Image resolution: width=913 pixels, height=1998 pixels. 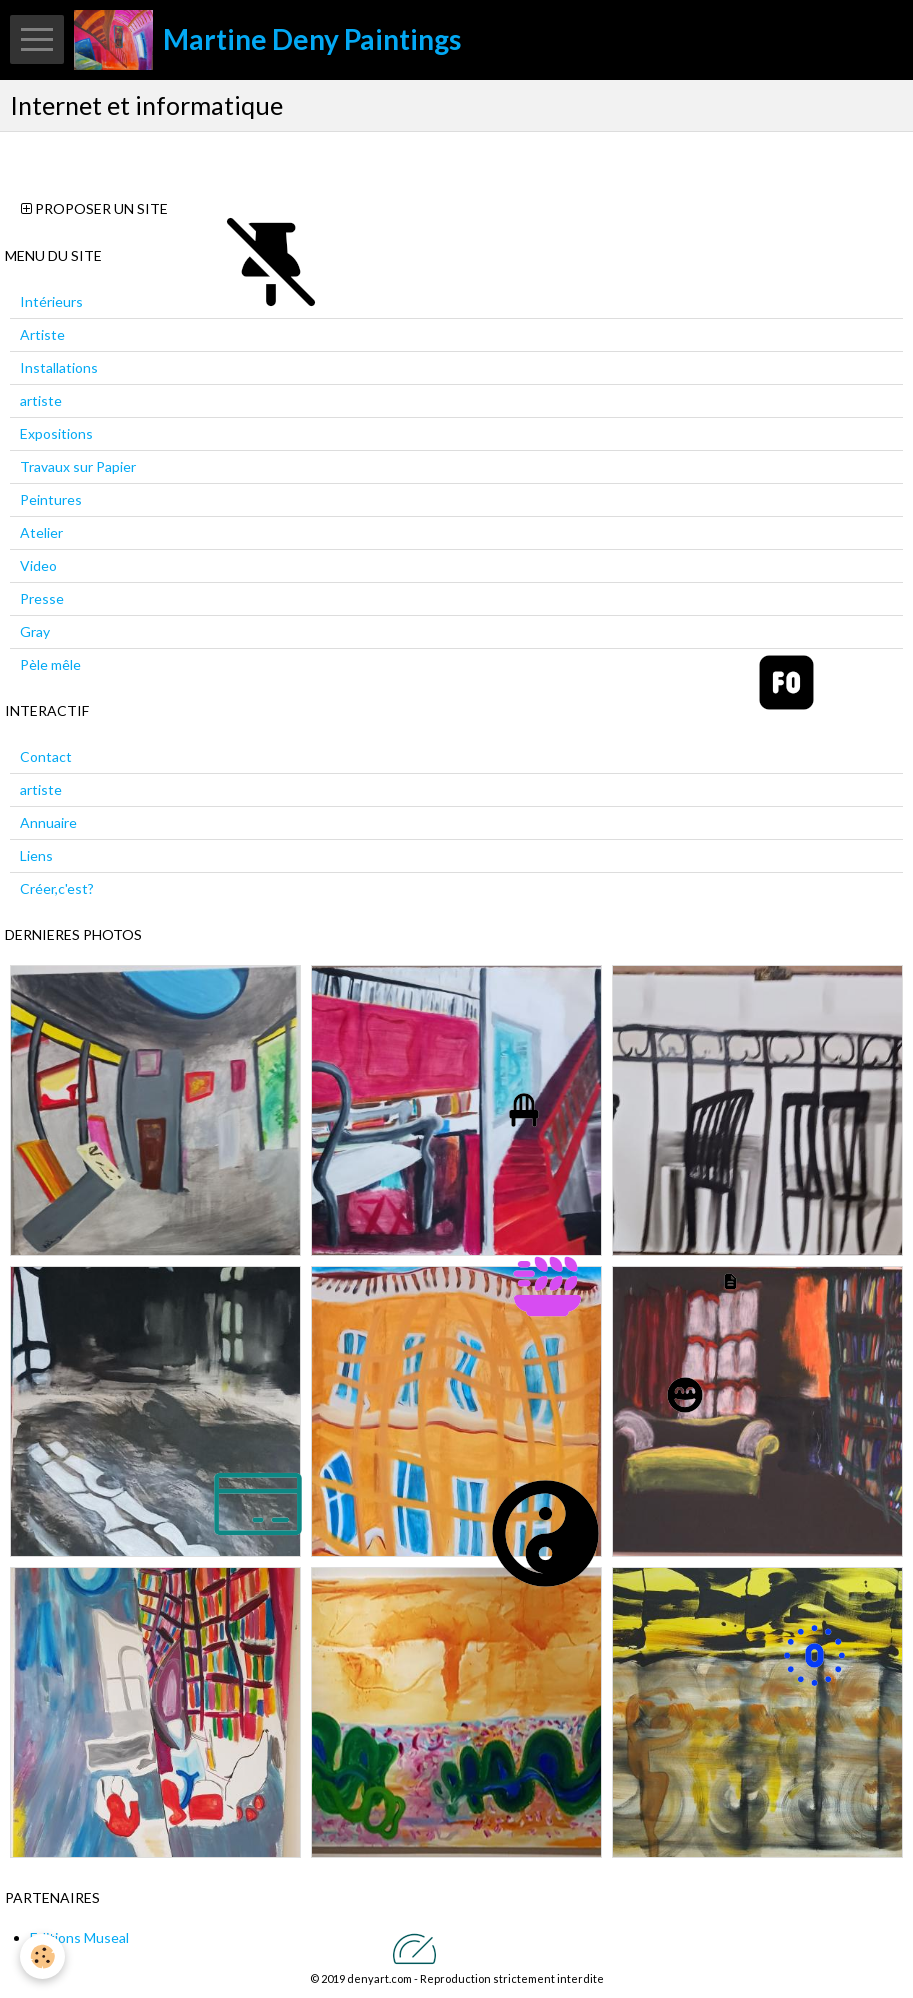 What do you see at coordinates (258, 1504) in the screenshot?
I see `manage payment methods` at bounding box center [258, 1504].